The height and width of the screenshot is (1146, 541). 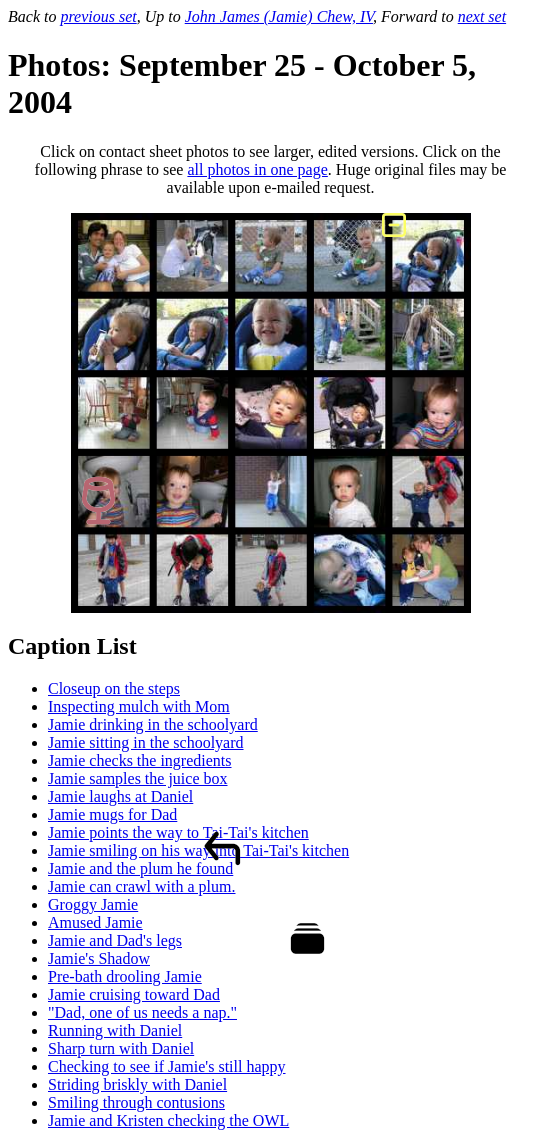 I want to click on remove an item from a list or selection, so click(x=394, y=225).